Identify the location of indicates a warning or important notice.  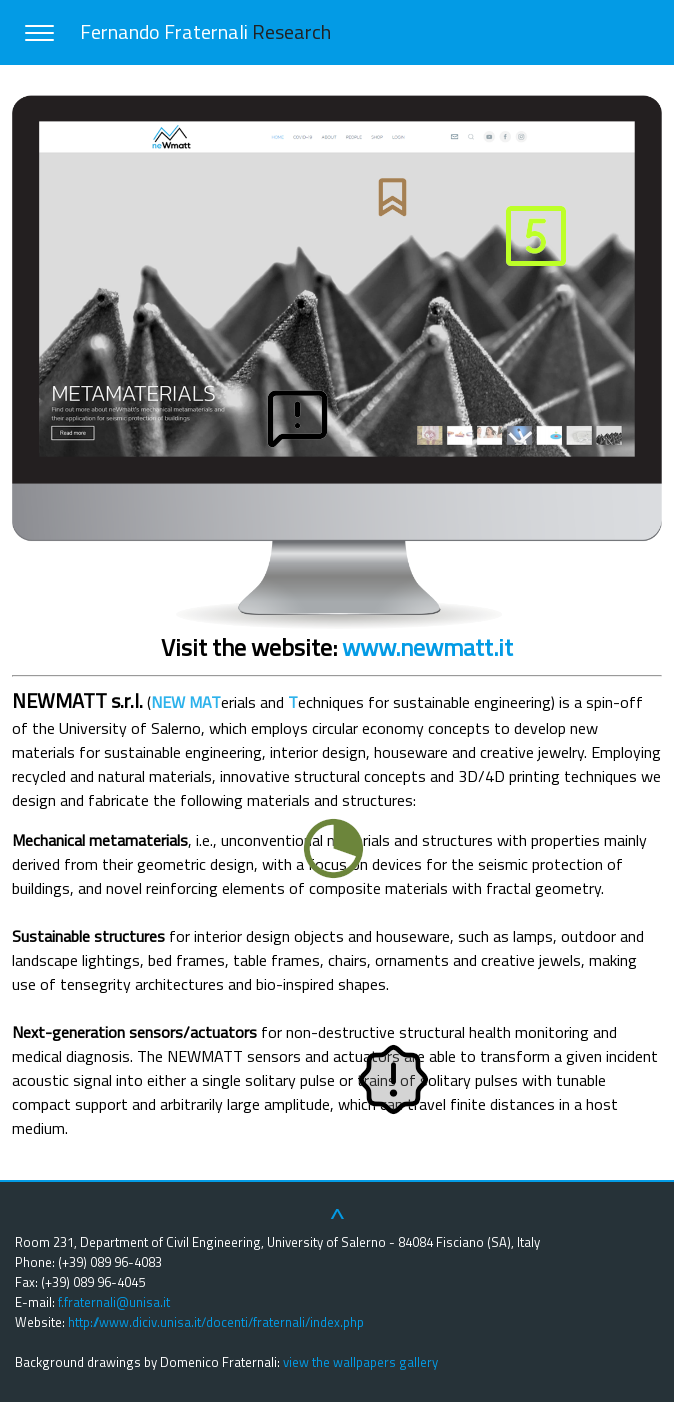
(393, 1079).